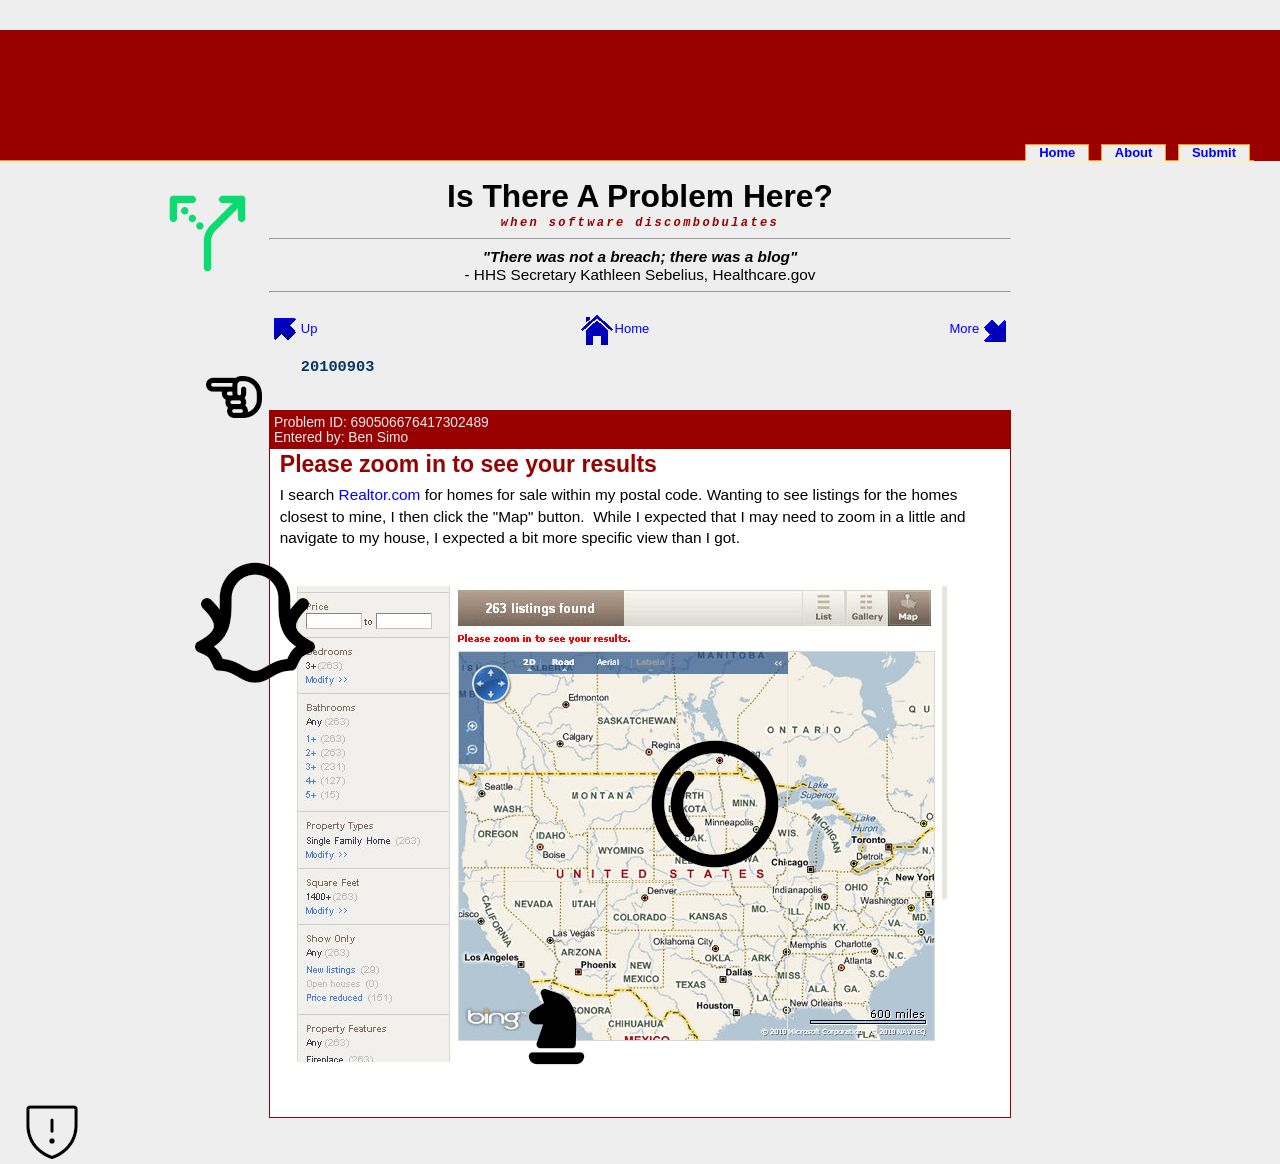  What do you see at coordinates (207, 233) in the screenshot?
I see `take alternate route to the right` at bounding box center [207, 233].